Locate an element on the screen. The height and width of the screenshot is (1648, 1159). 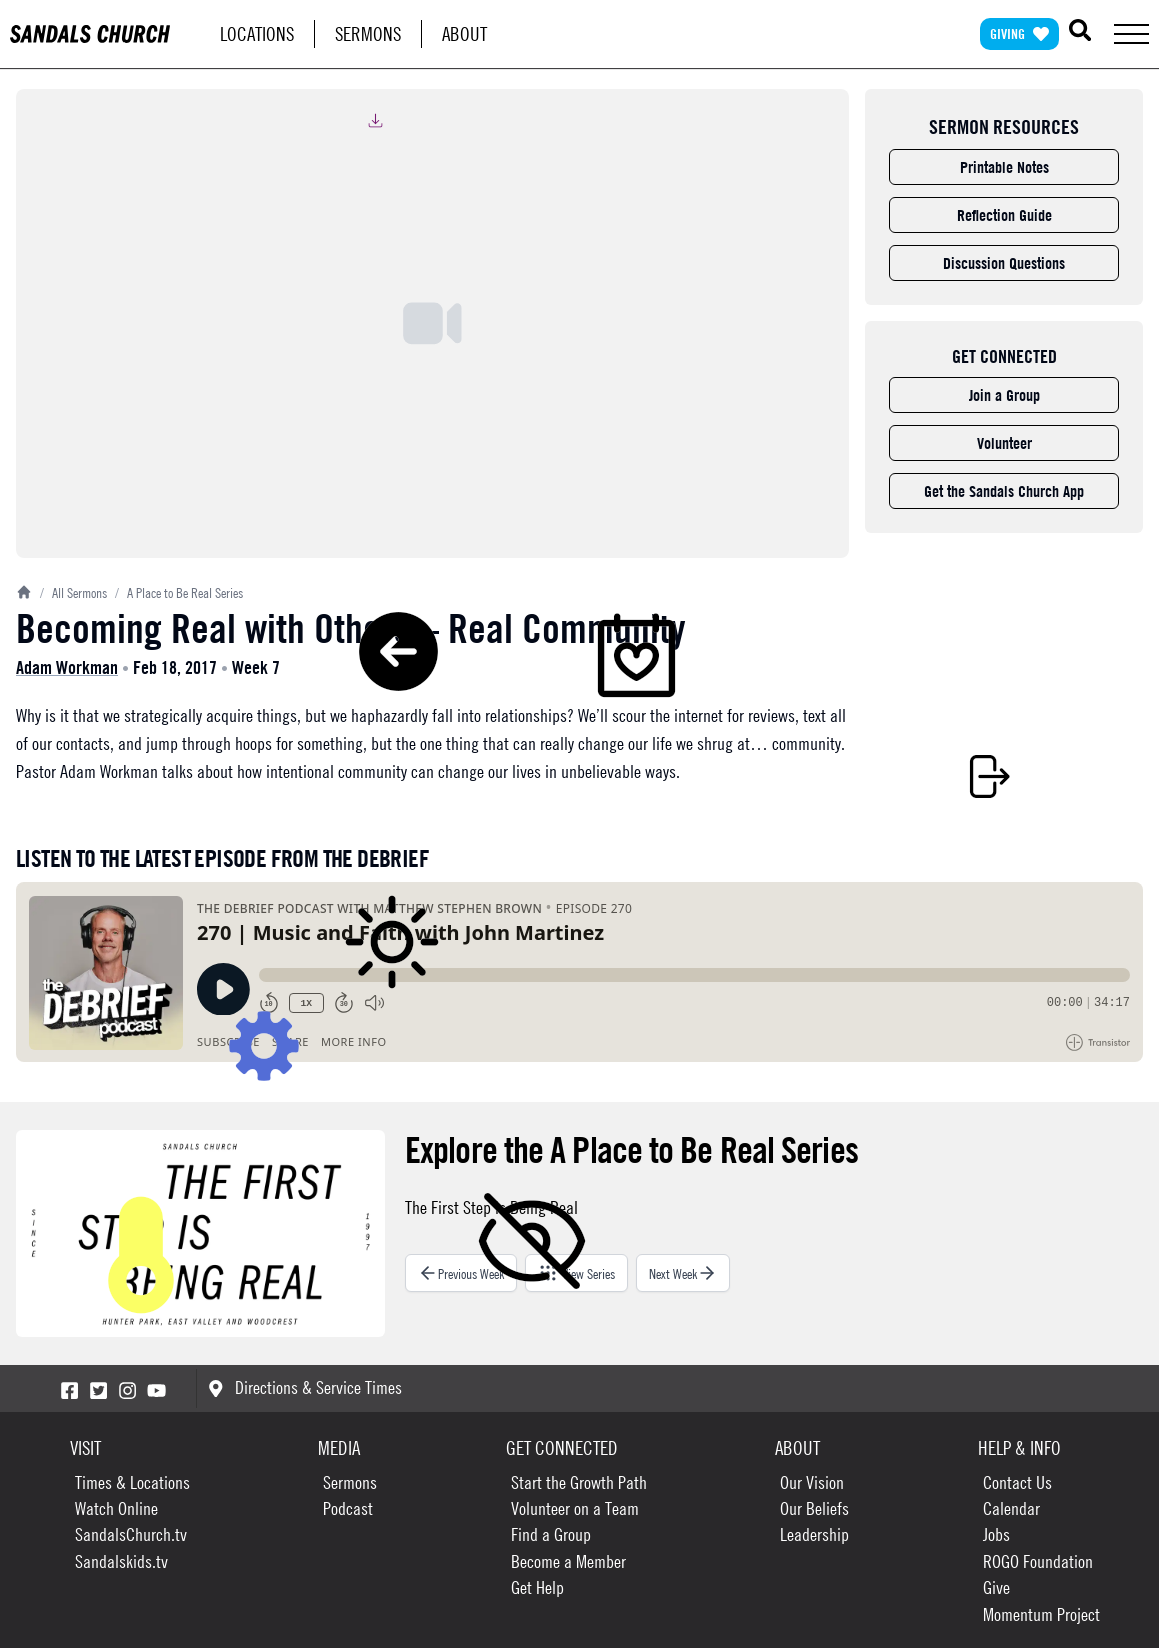
log out of your account is located at coordinates (986, 776).